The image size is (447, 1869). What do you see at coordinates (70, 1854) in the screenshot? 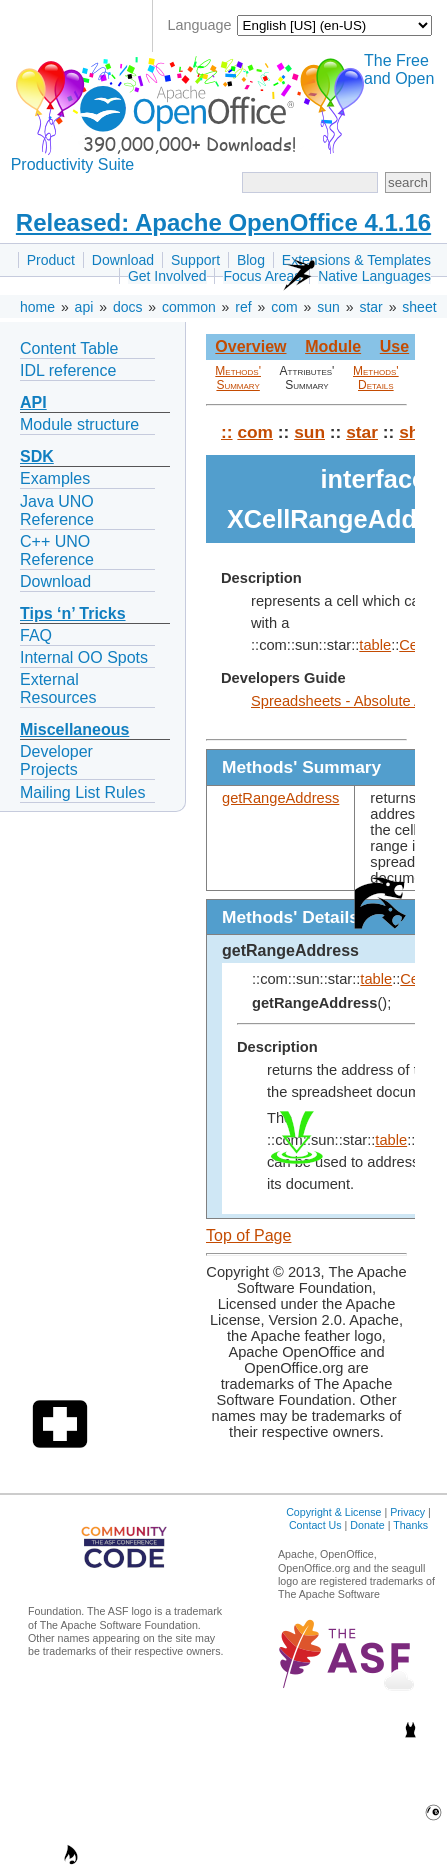
I see `toggle light or illumination in-game` at bounding box center [70, 1854].